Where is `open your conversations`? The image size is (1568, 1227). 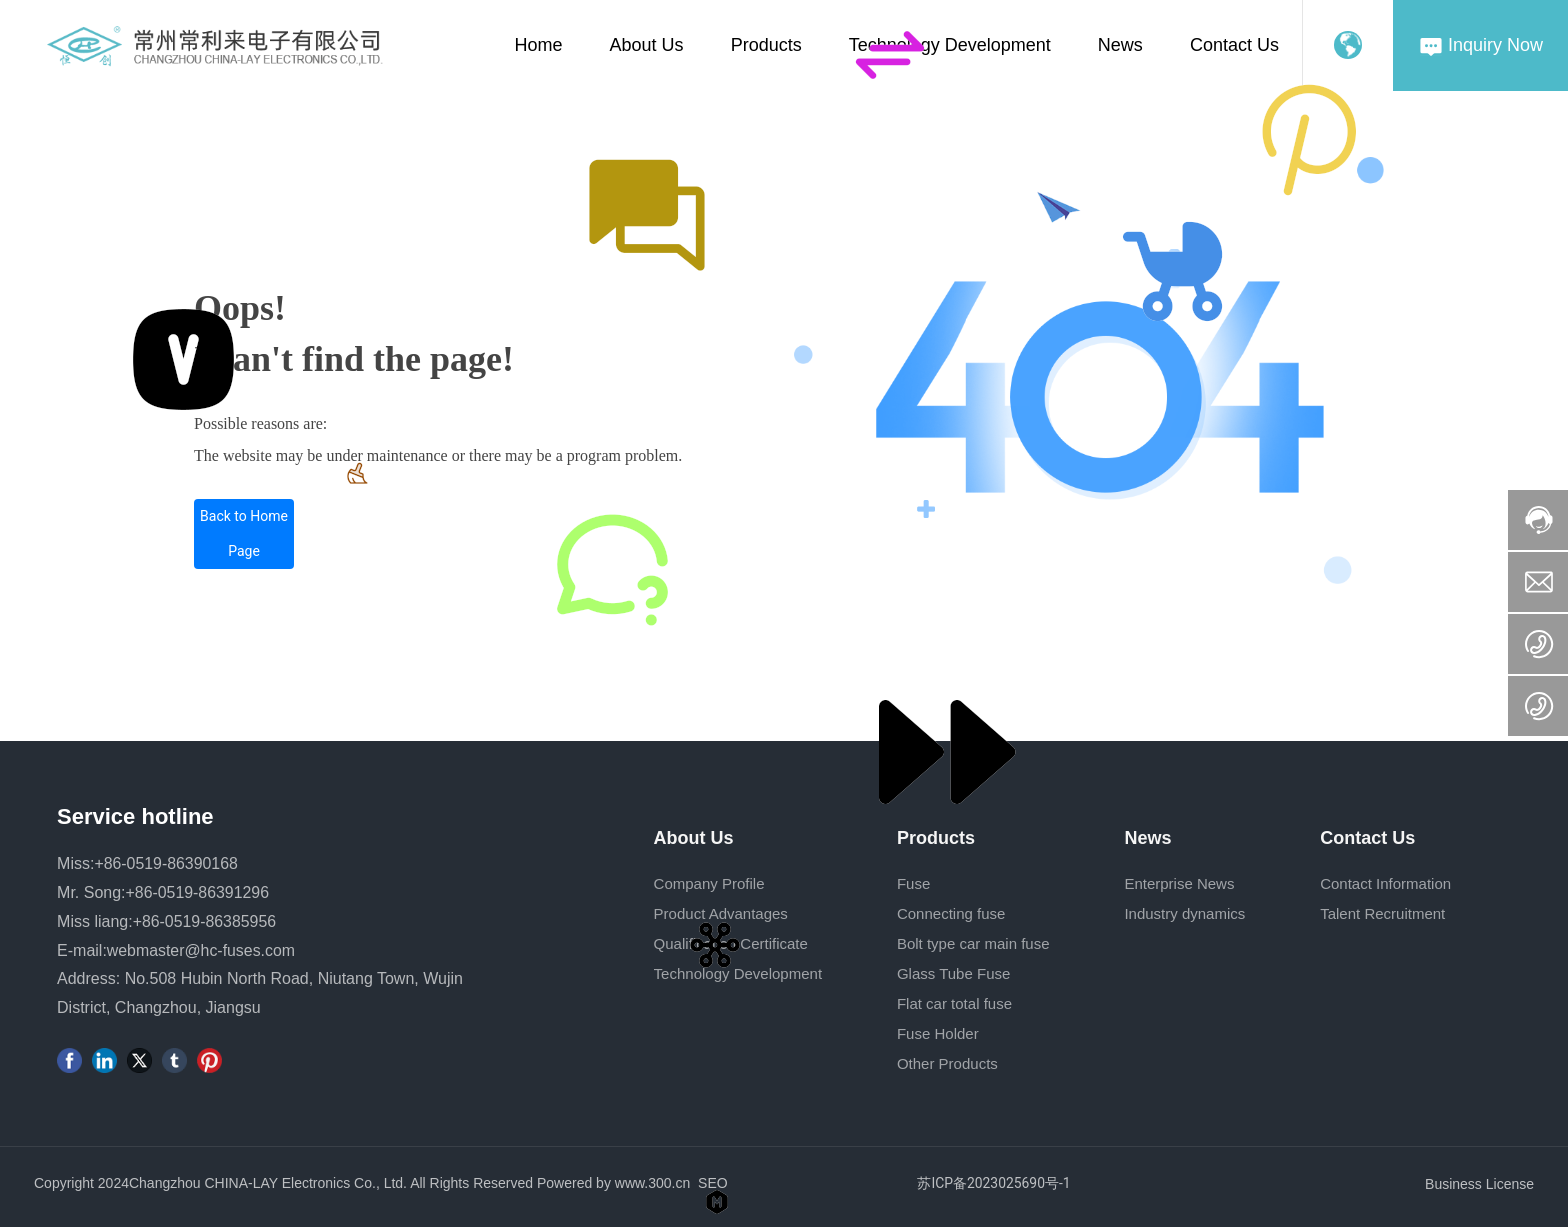
open your conversations is located at coordinates (647, 213).